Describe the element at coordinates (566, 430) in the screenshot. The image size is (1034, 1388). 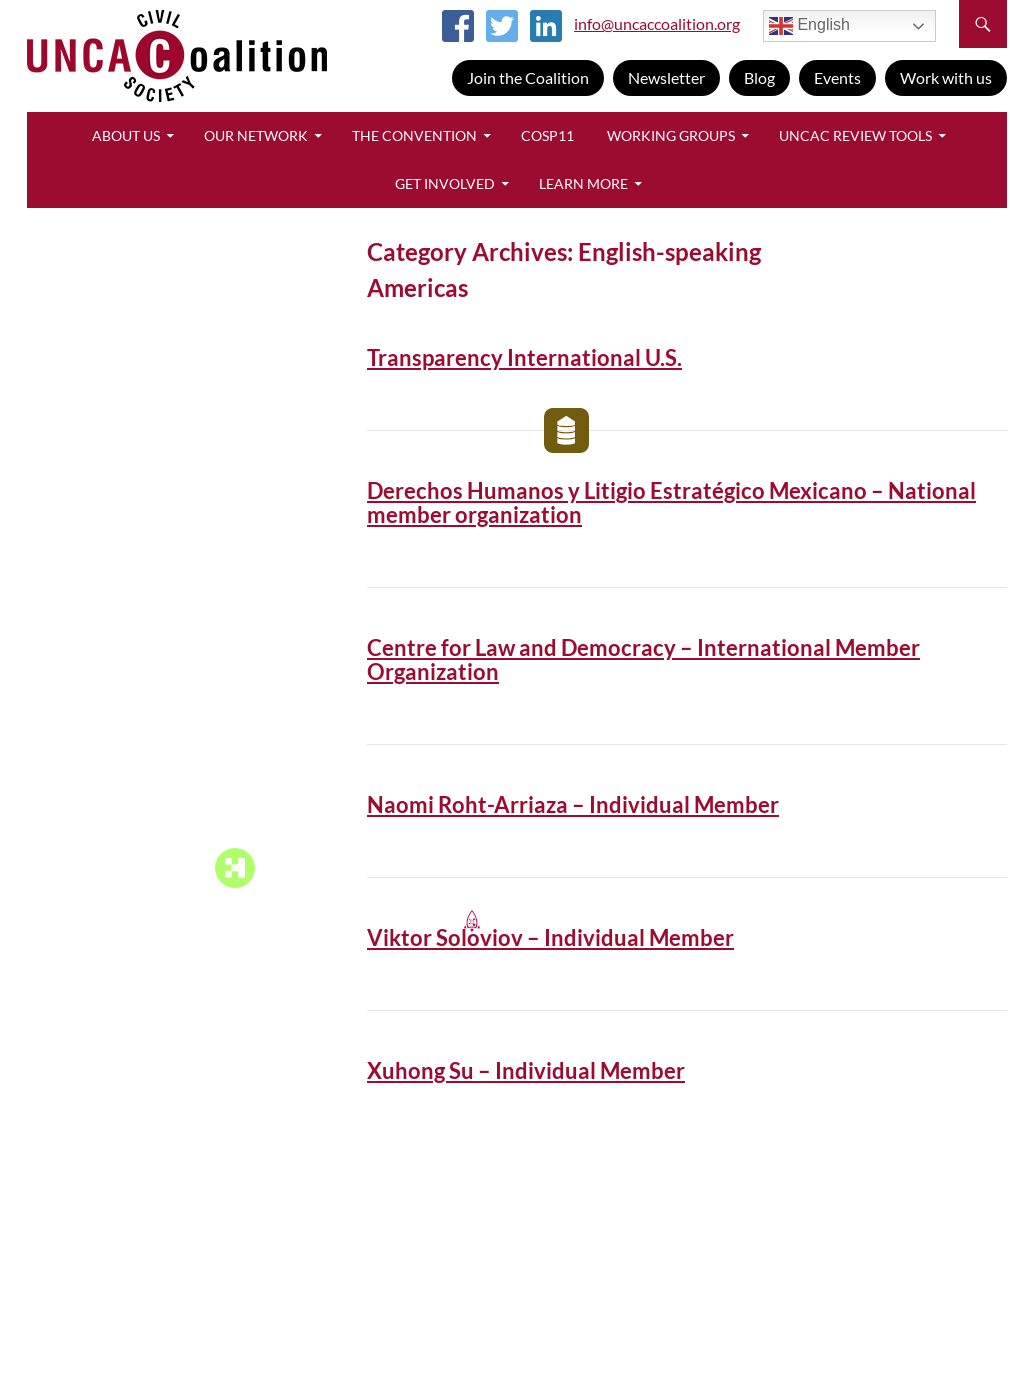
I see `namesilo domain registrar logo` at that location.